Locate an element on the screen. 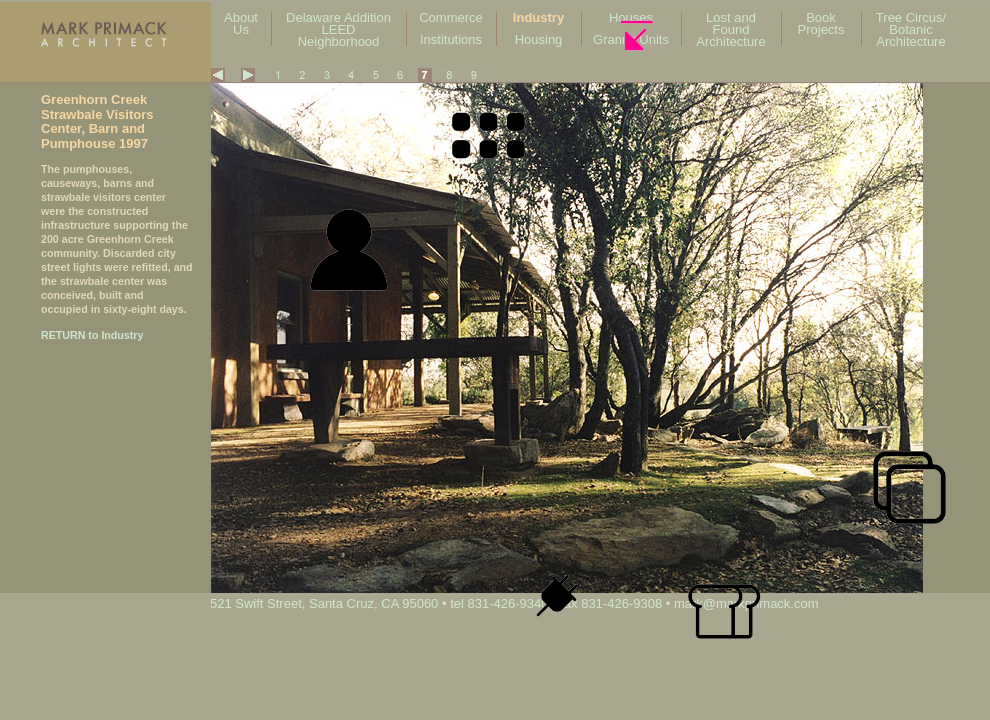 Image resolution: width=990 pixels, height=720 pixels. browse bakery or bread products is located at coordinates (725, 611).